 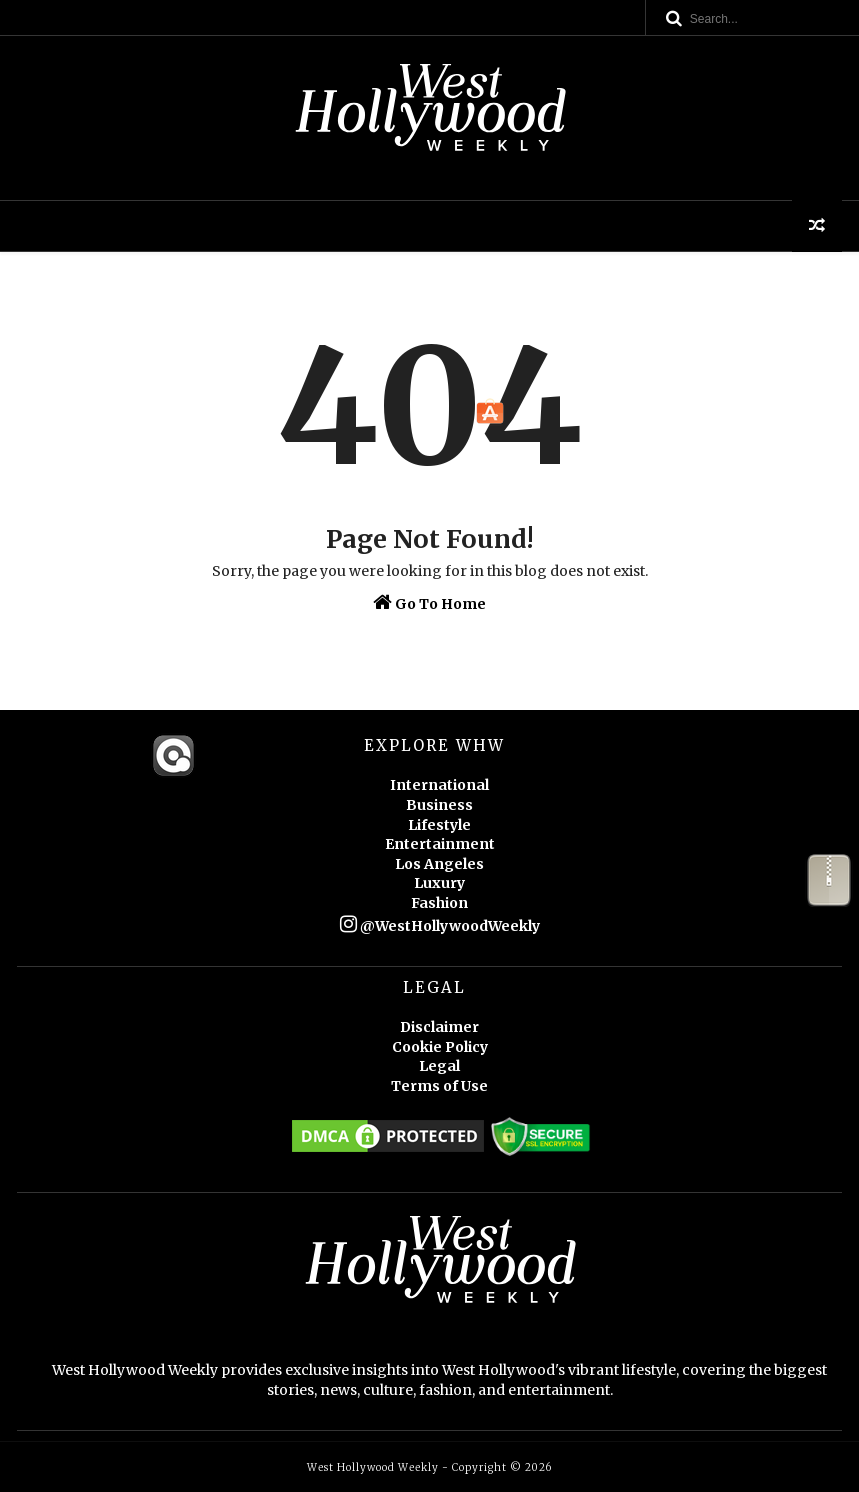 I want to click on open archive manager to compress or extract files, so click(x=829, y=880).